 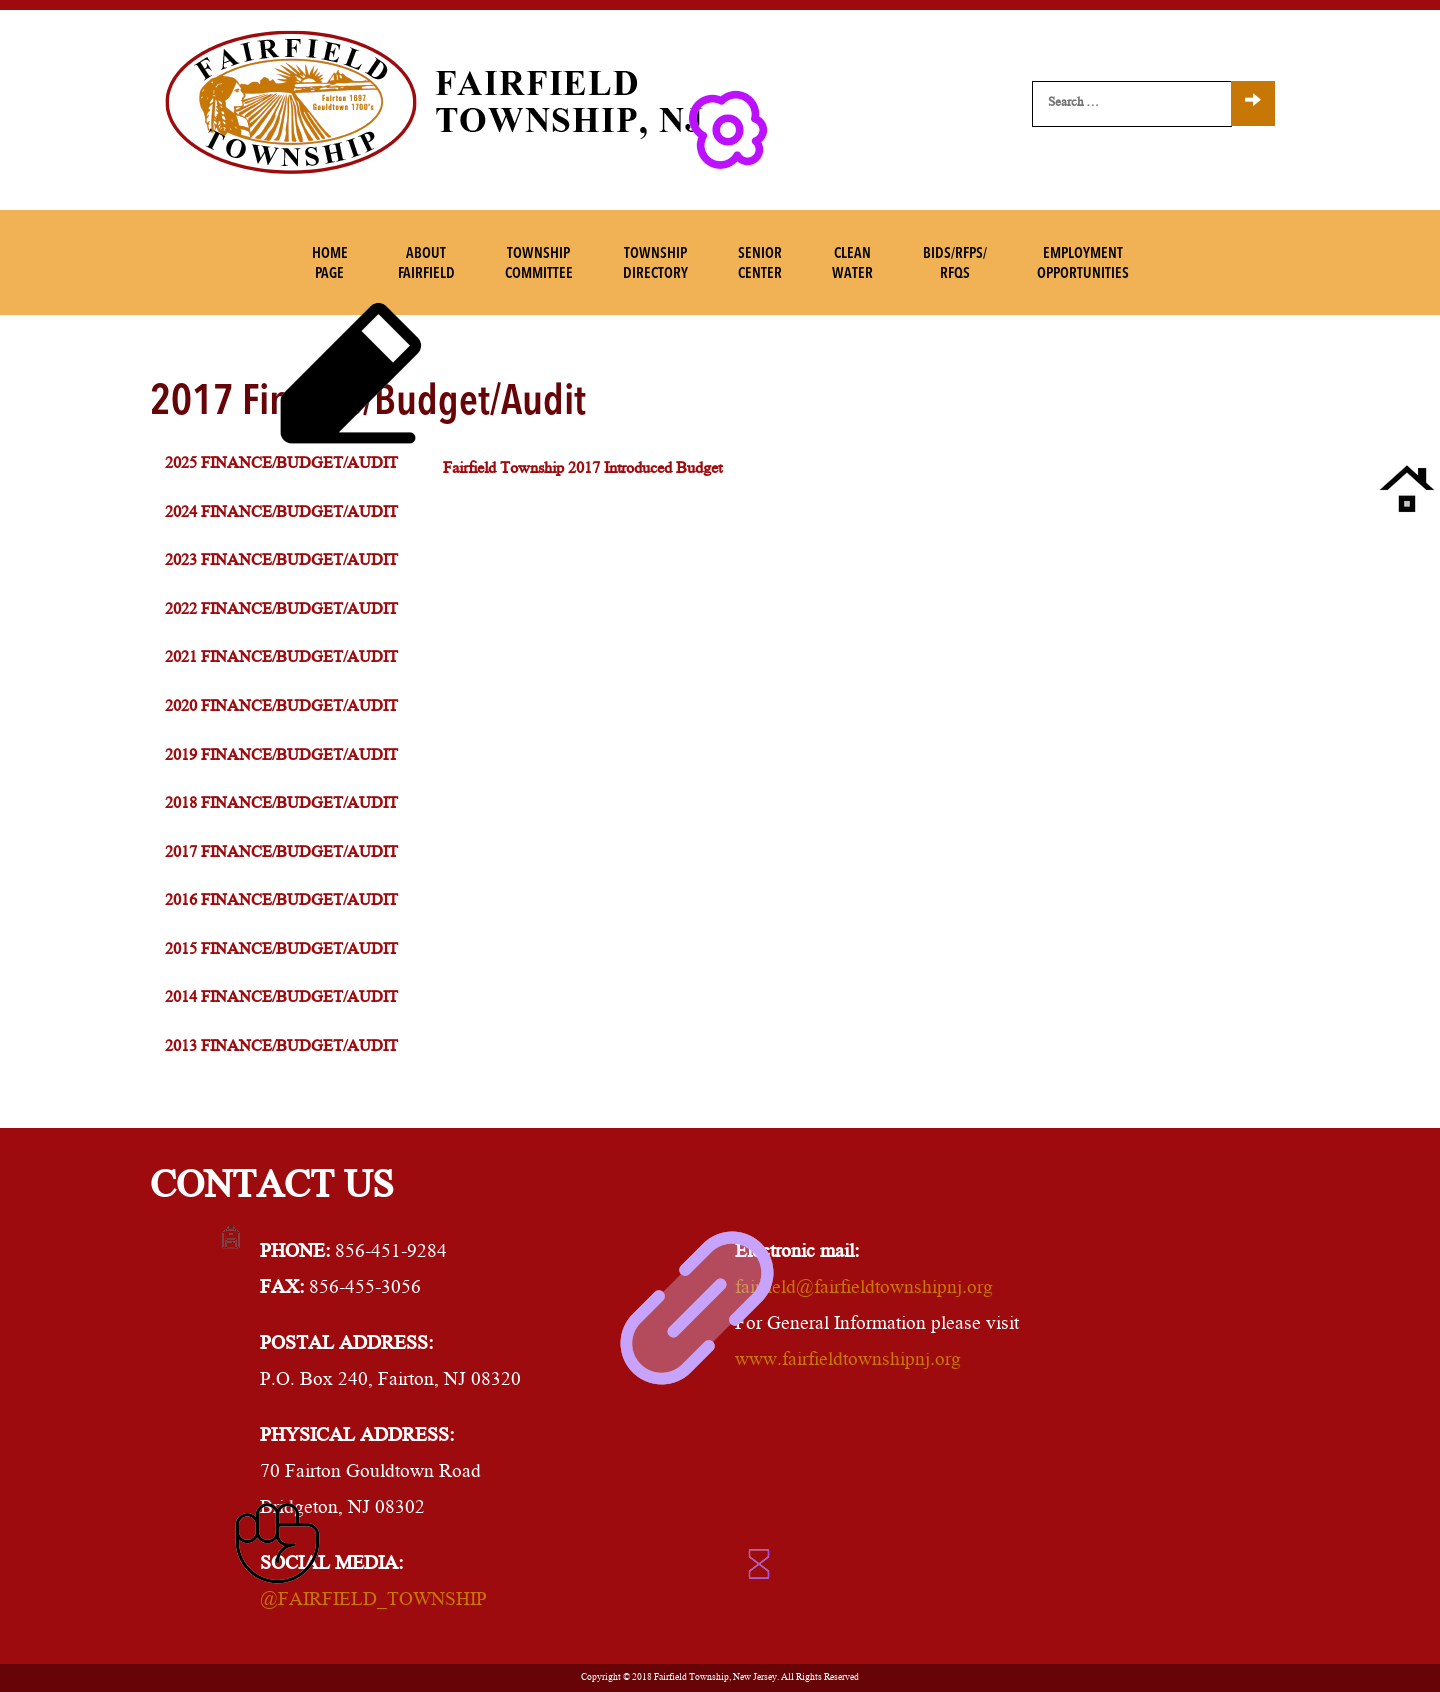 I want to click on access home or housing services, so click(x=1407, y=490).